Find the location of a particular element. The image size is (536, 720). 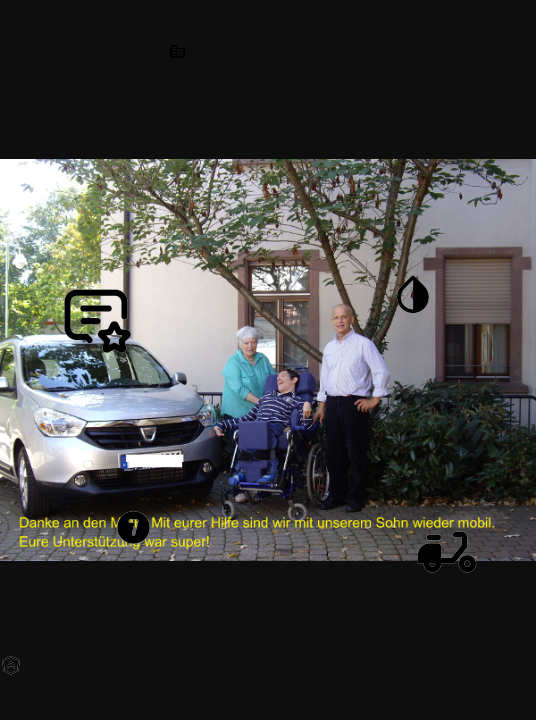

select moped or scooter delivery option is located at coordinates (447, 552).